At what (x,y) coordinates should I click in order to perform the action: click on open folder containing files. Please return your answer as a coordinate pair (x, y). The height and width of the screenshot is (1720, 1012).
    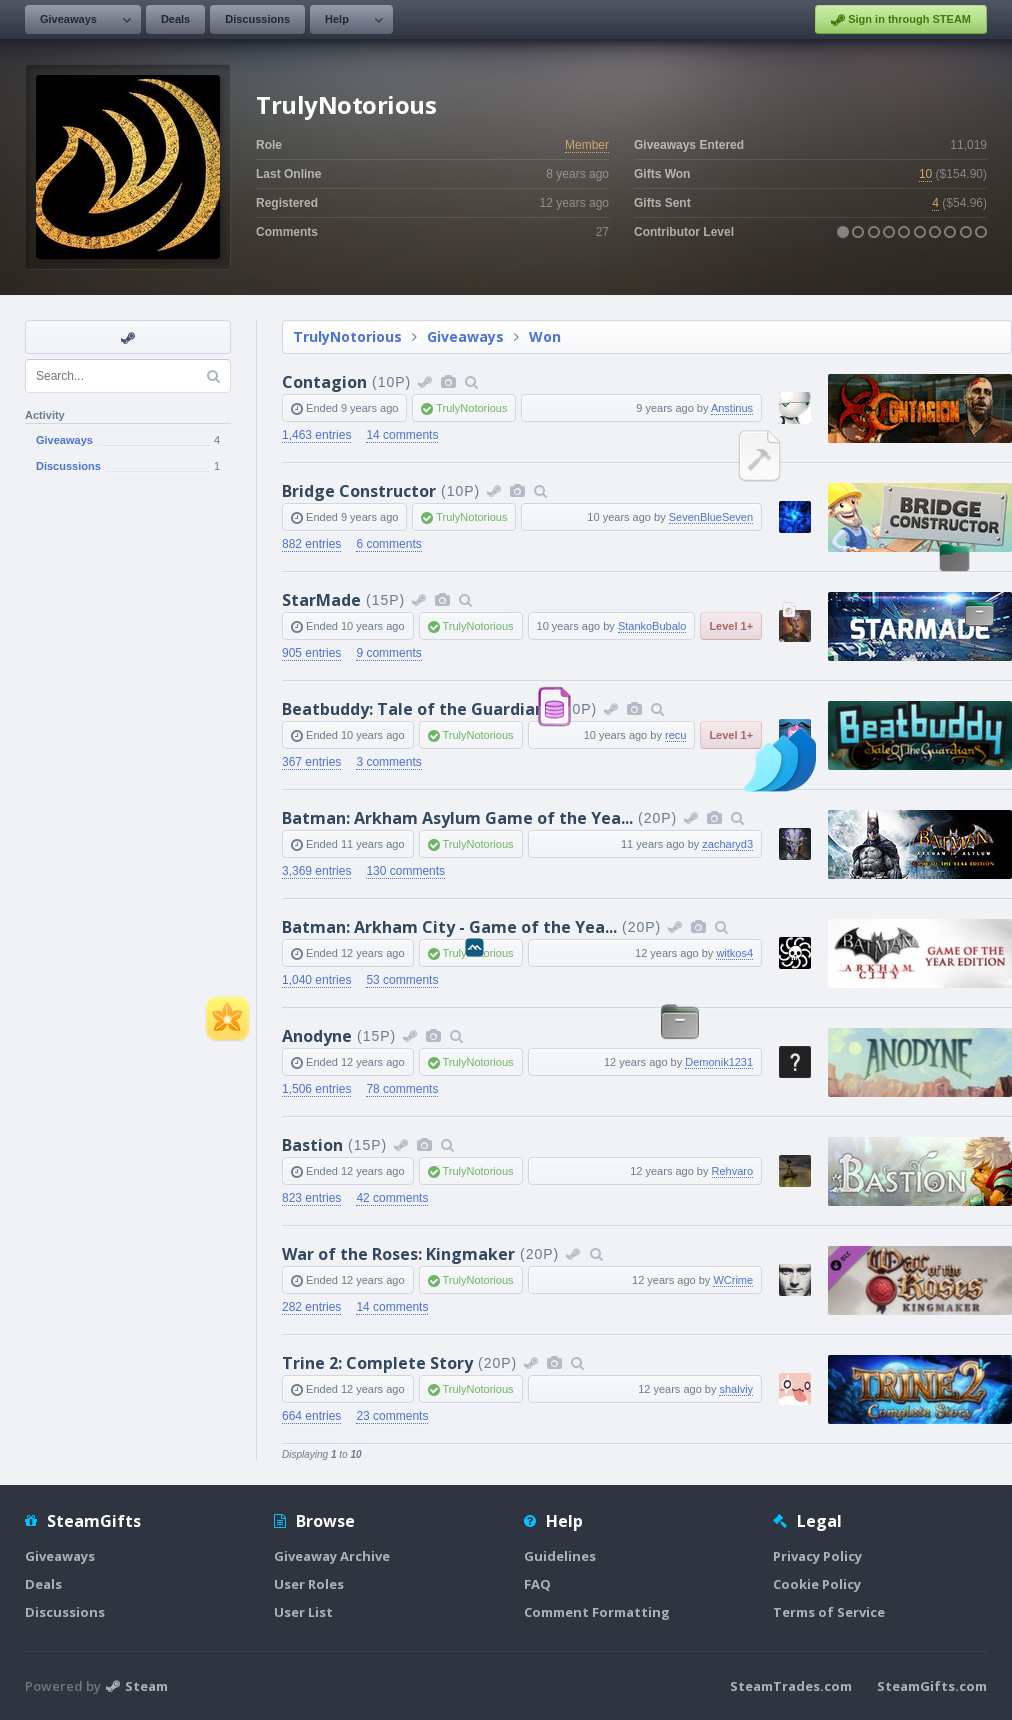
    Looking at the image, I should click on (954, 557).